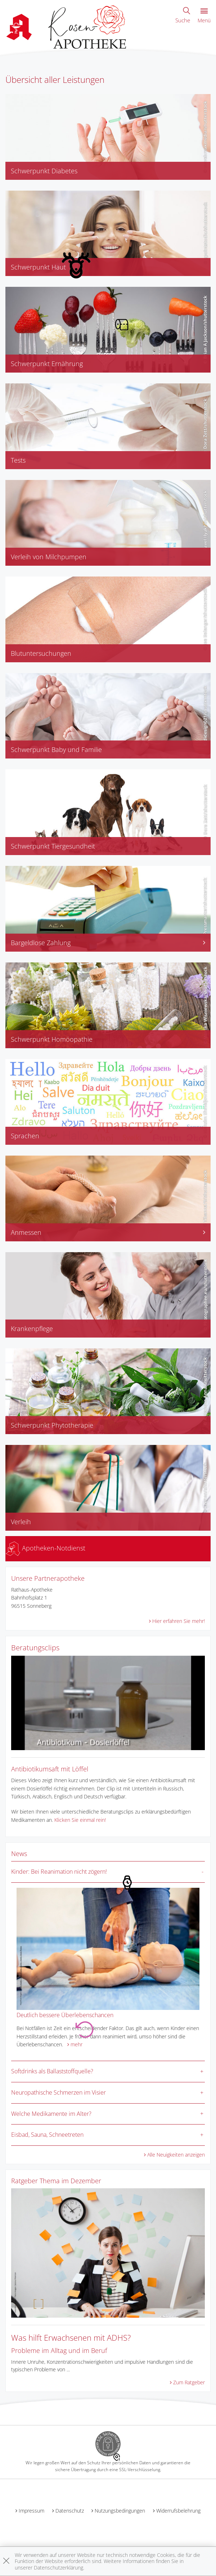  Describe the element at coordinates (109, 2262) in the screenshot. I see `access global security or privacy settings` at that location.